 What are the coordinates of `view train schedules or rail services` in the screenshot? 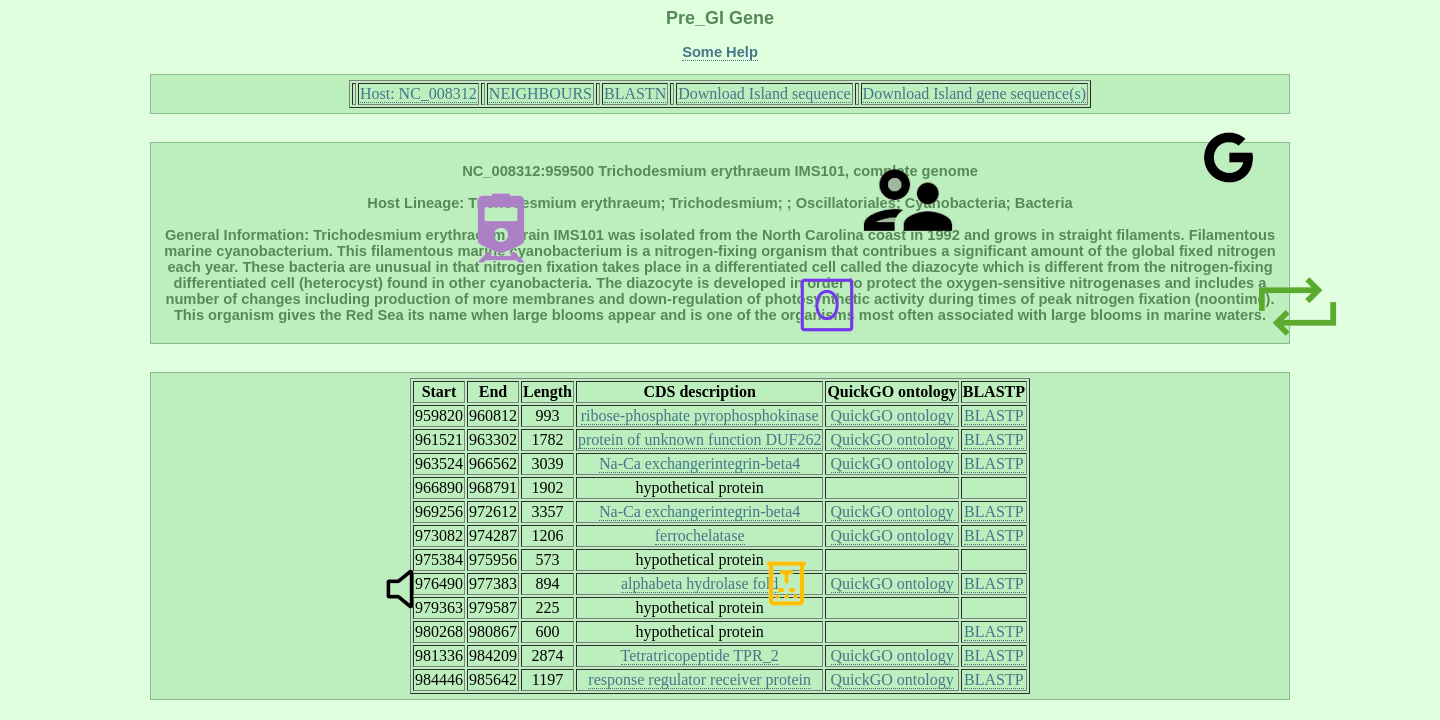 It's located at (501, 228).